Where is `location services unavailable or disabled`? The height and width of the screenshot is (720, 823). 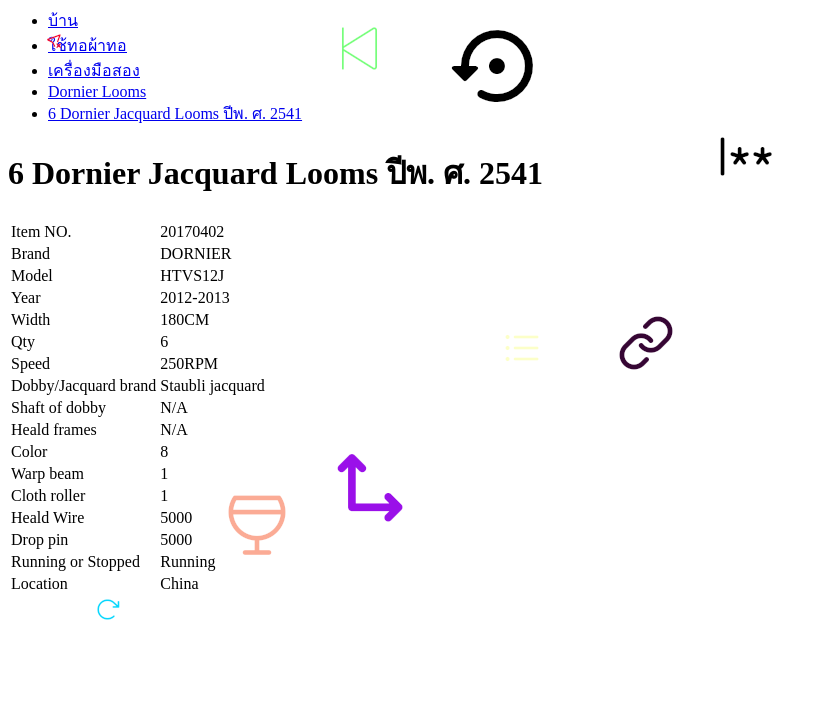
location services unavailable or disabled is located at coordinates (54, 41).